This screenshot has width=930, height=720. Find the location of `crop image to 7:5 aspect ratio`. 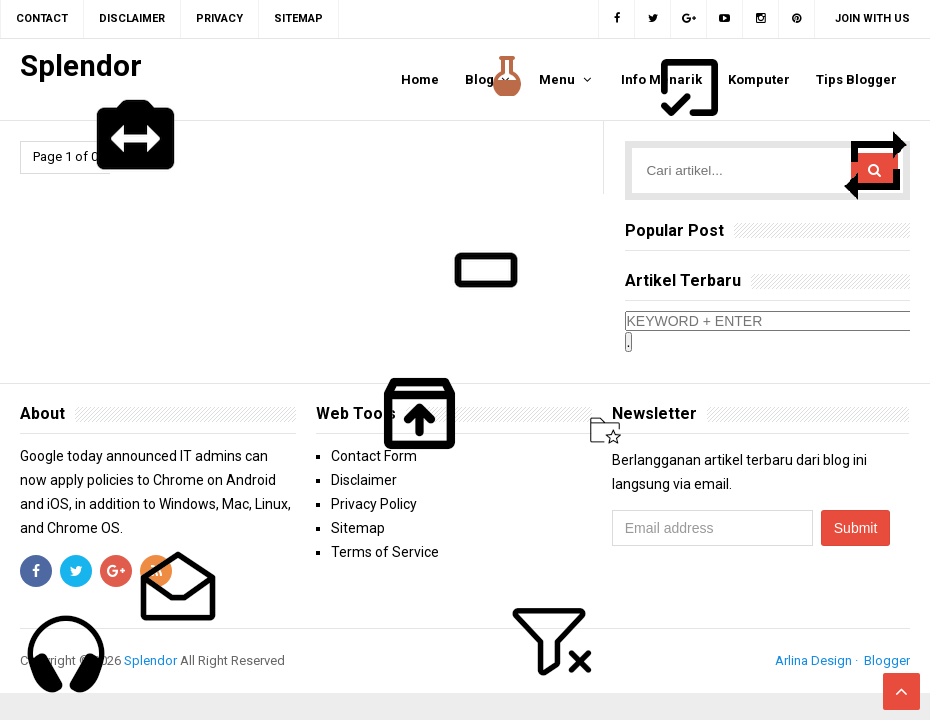

crop image to 7:5 aspect ratio is located at coordinates (486, 270).